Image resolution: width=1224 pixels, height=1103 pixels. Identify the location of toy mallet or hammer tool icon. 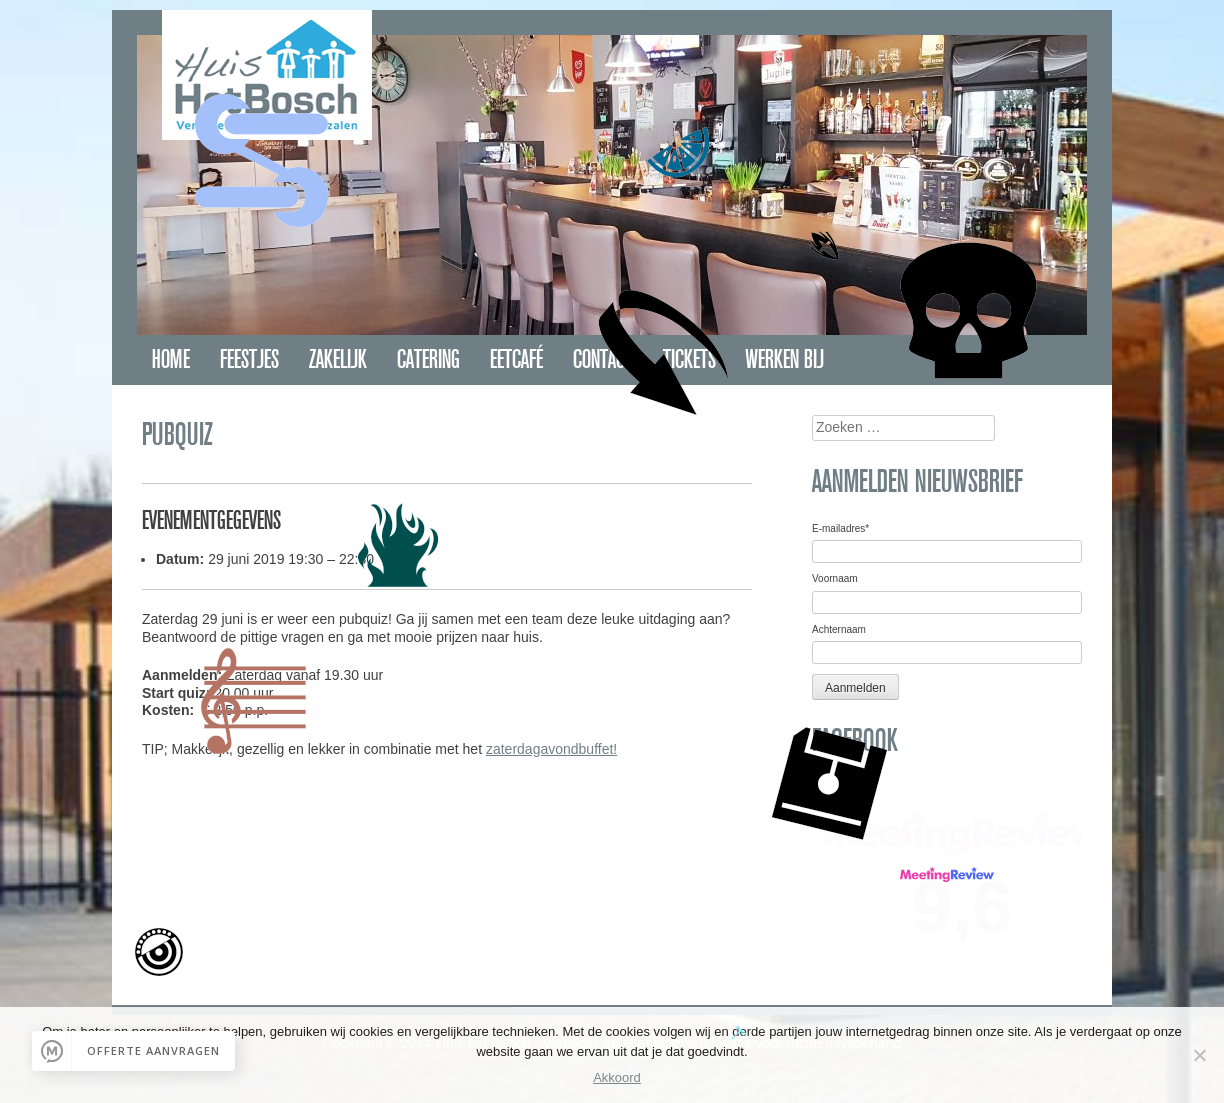
(739, 1032).